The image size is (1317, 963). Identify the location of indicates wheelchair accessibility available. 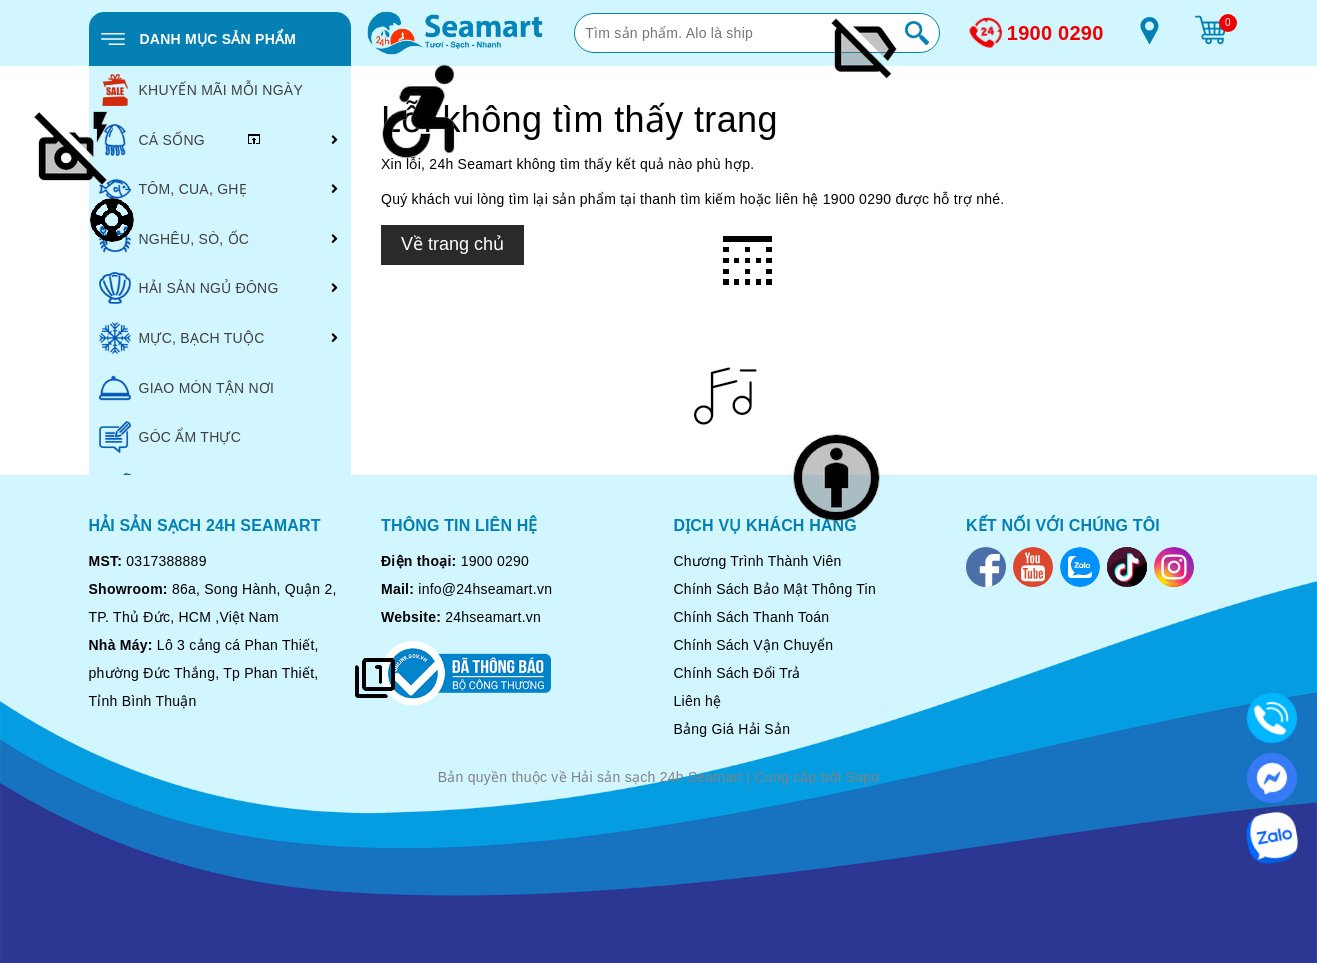
(416, 110).